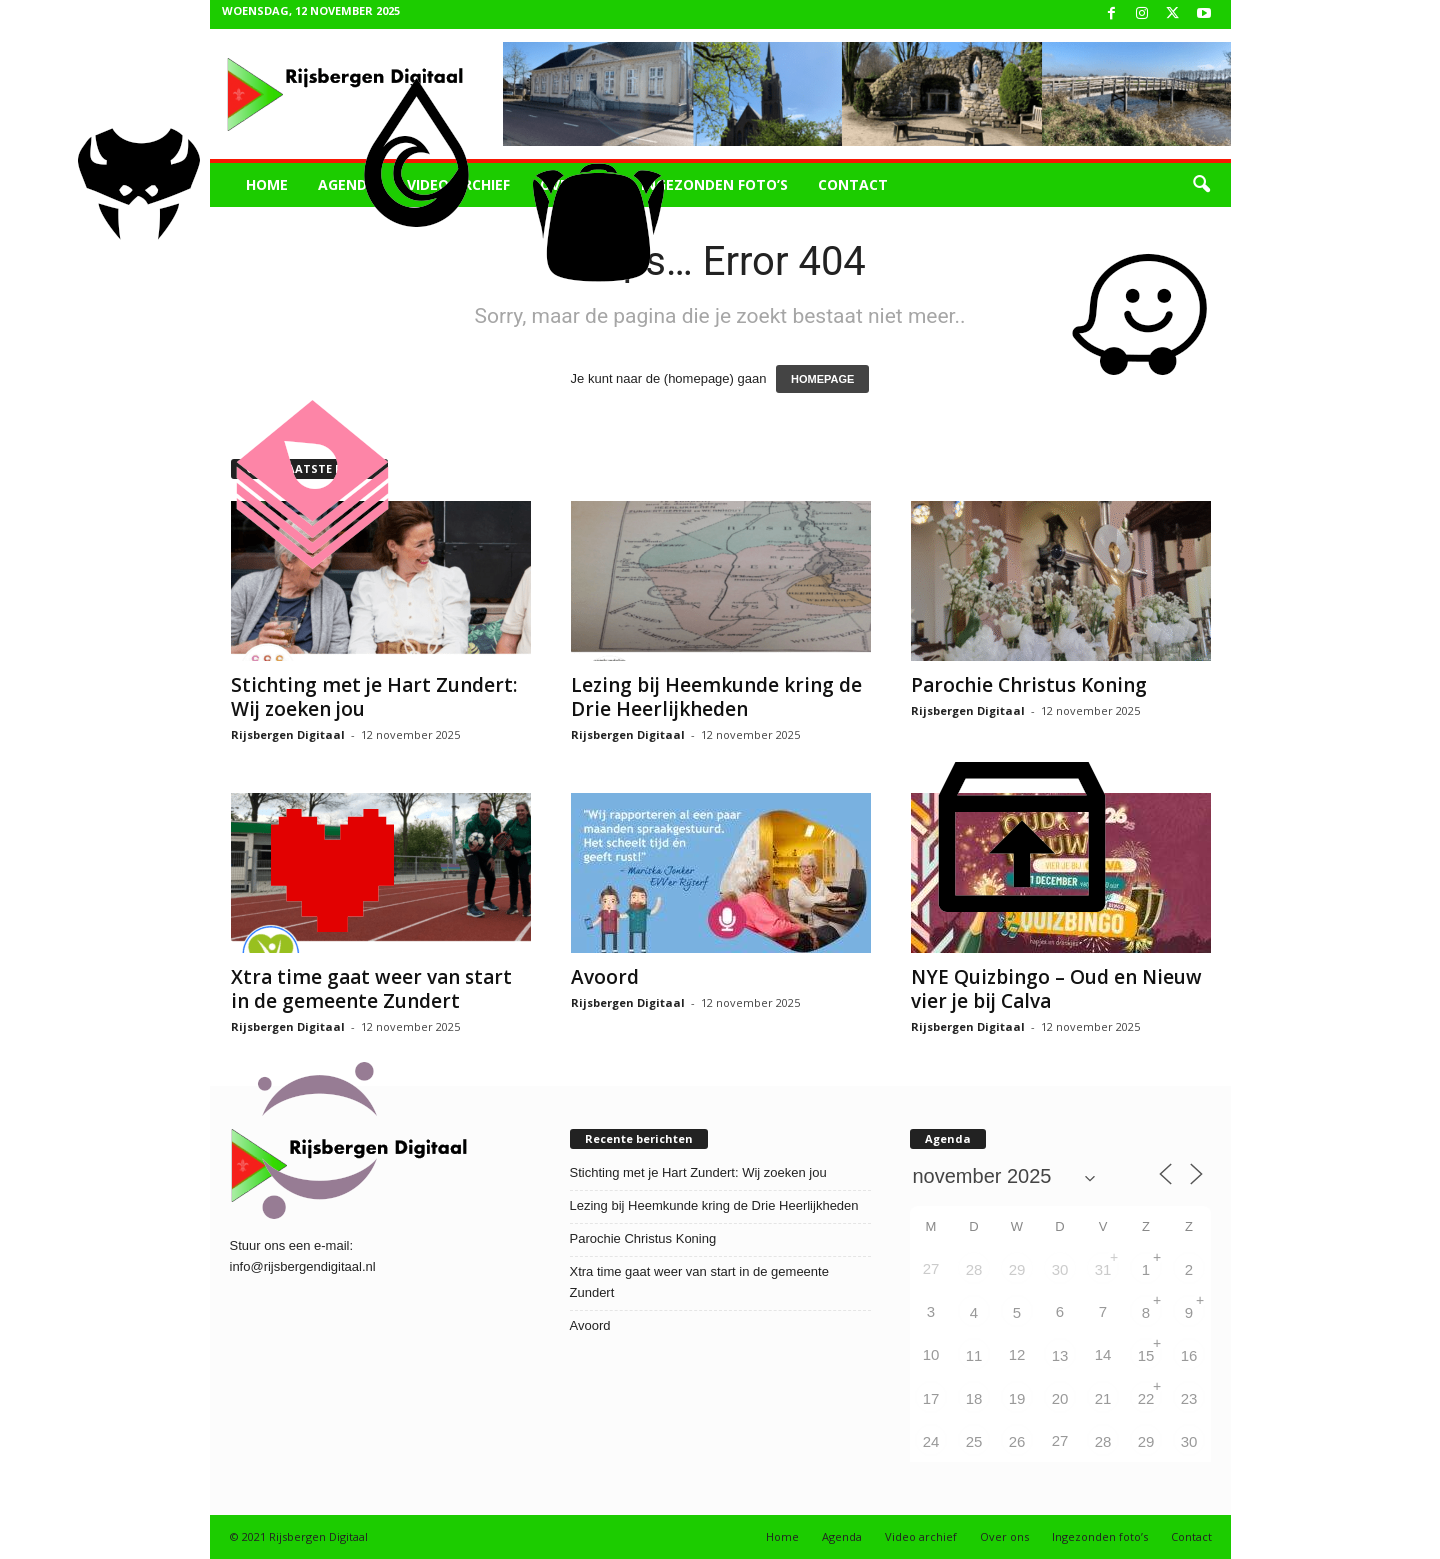 Image resolution: width=1440 pixels, height=1559 pixels. What do you see at coordinates (1139, 314) in the screenshot?
I see `open Waze navigation app` at bounding box center [1139, 314].